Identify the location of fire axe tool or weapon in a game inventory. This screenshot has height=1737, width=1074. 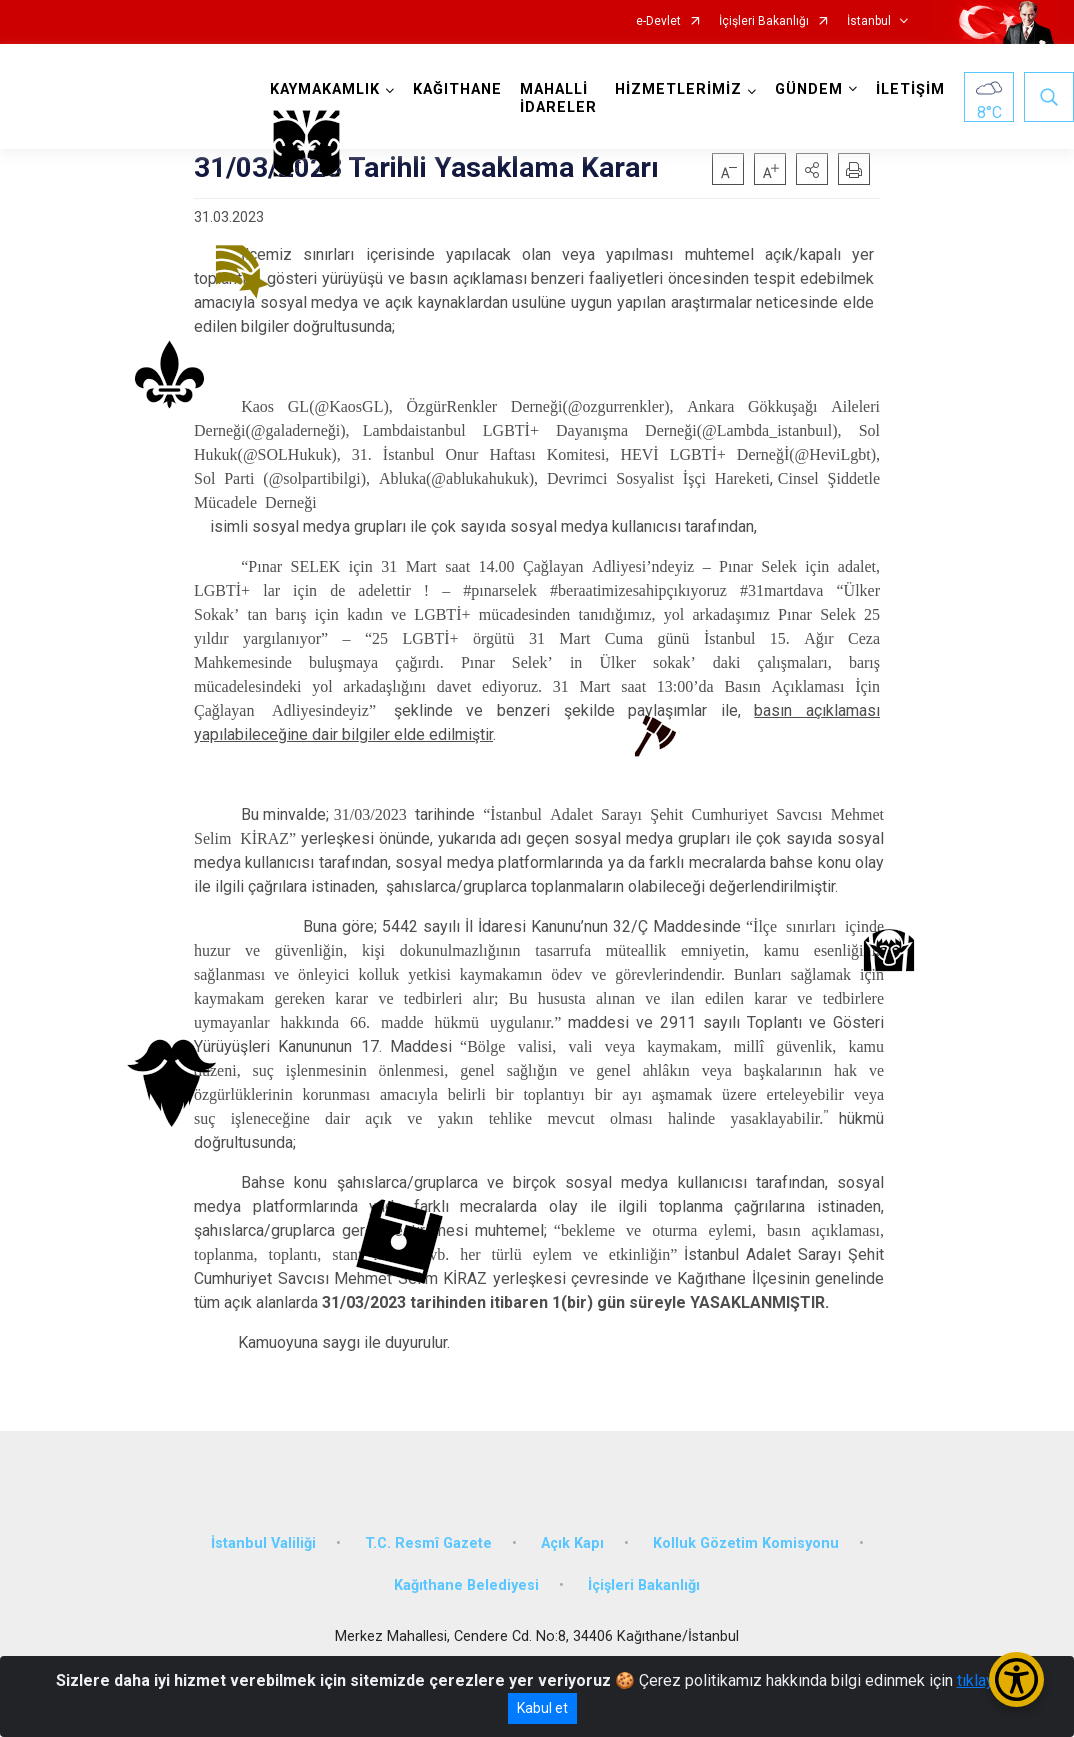
(655, 735).